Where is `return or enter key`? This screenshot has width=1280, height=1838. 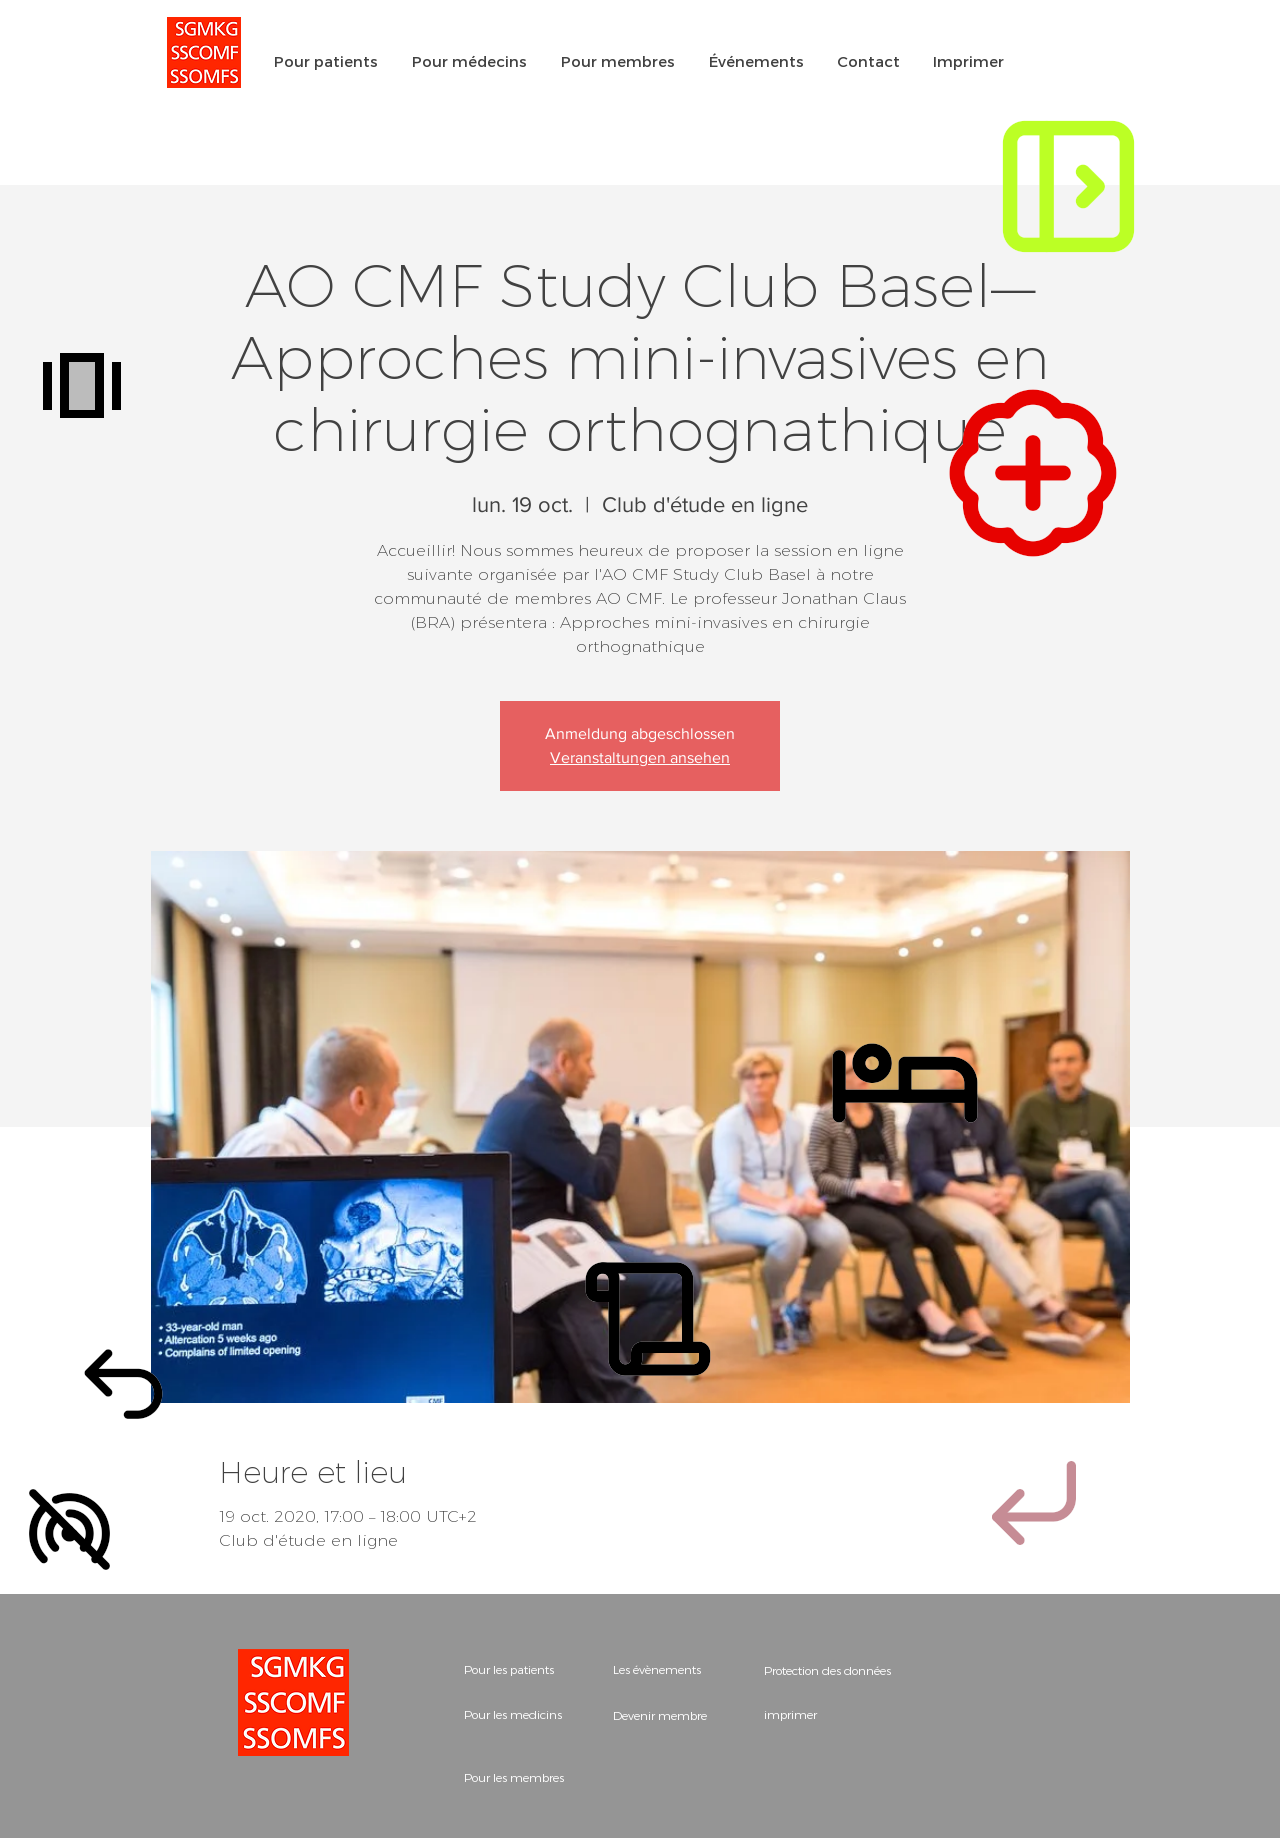
return or enter key is located at coordinates (1034, 1503).